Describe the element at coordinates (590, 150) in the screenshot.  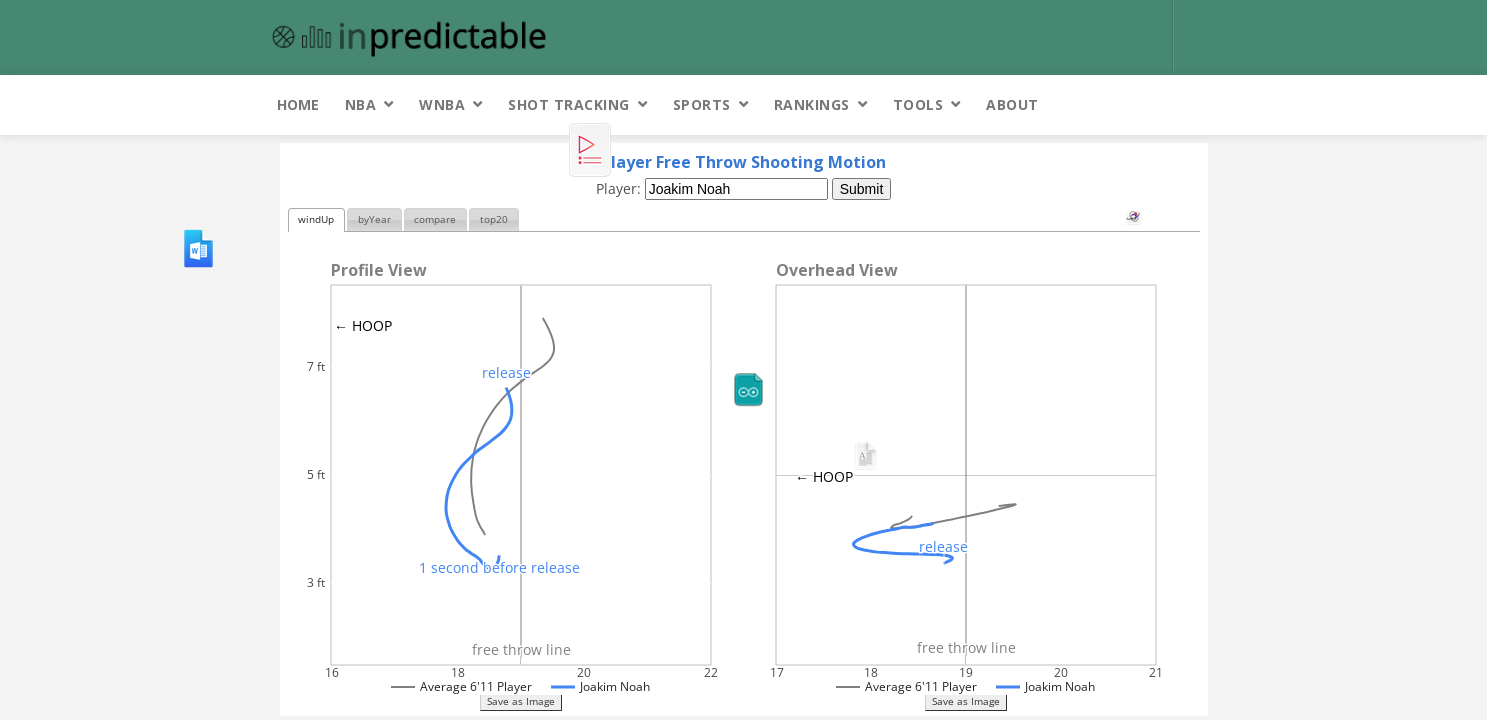
I see `audio playlist file (.scpls format)` at that location.